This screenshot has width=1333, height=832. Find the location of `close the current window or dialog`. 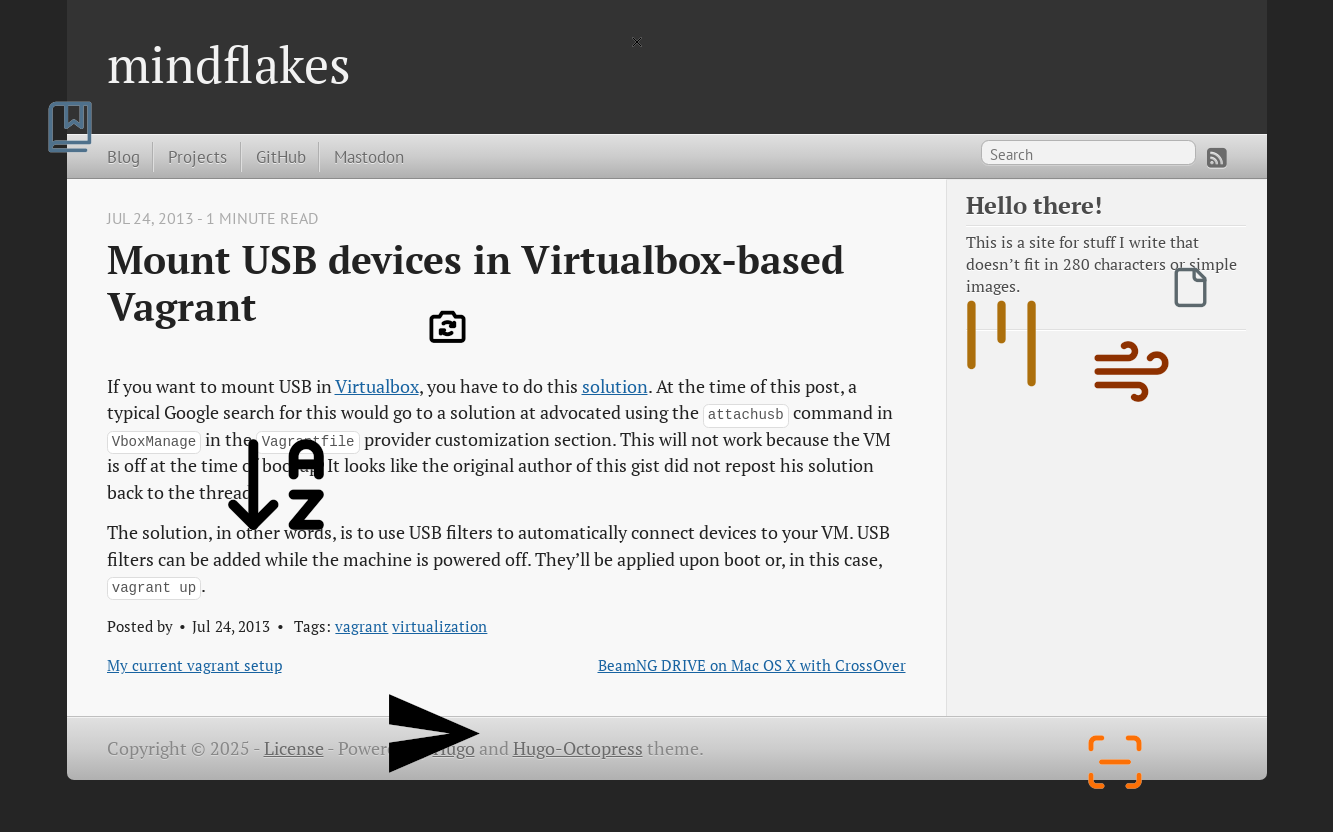

close the current window or dialog is located at coordinates (637, 42).